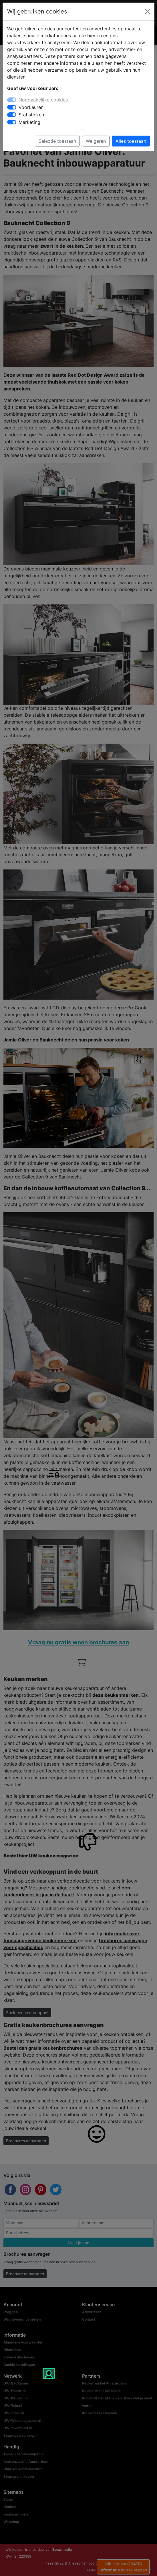 This screenshot has width=157, height=2576. I want to click on view your shopping cart, so click(82, 1662).